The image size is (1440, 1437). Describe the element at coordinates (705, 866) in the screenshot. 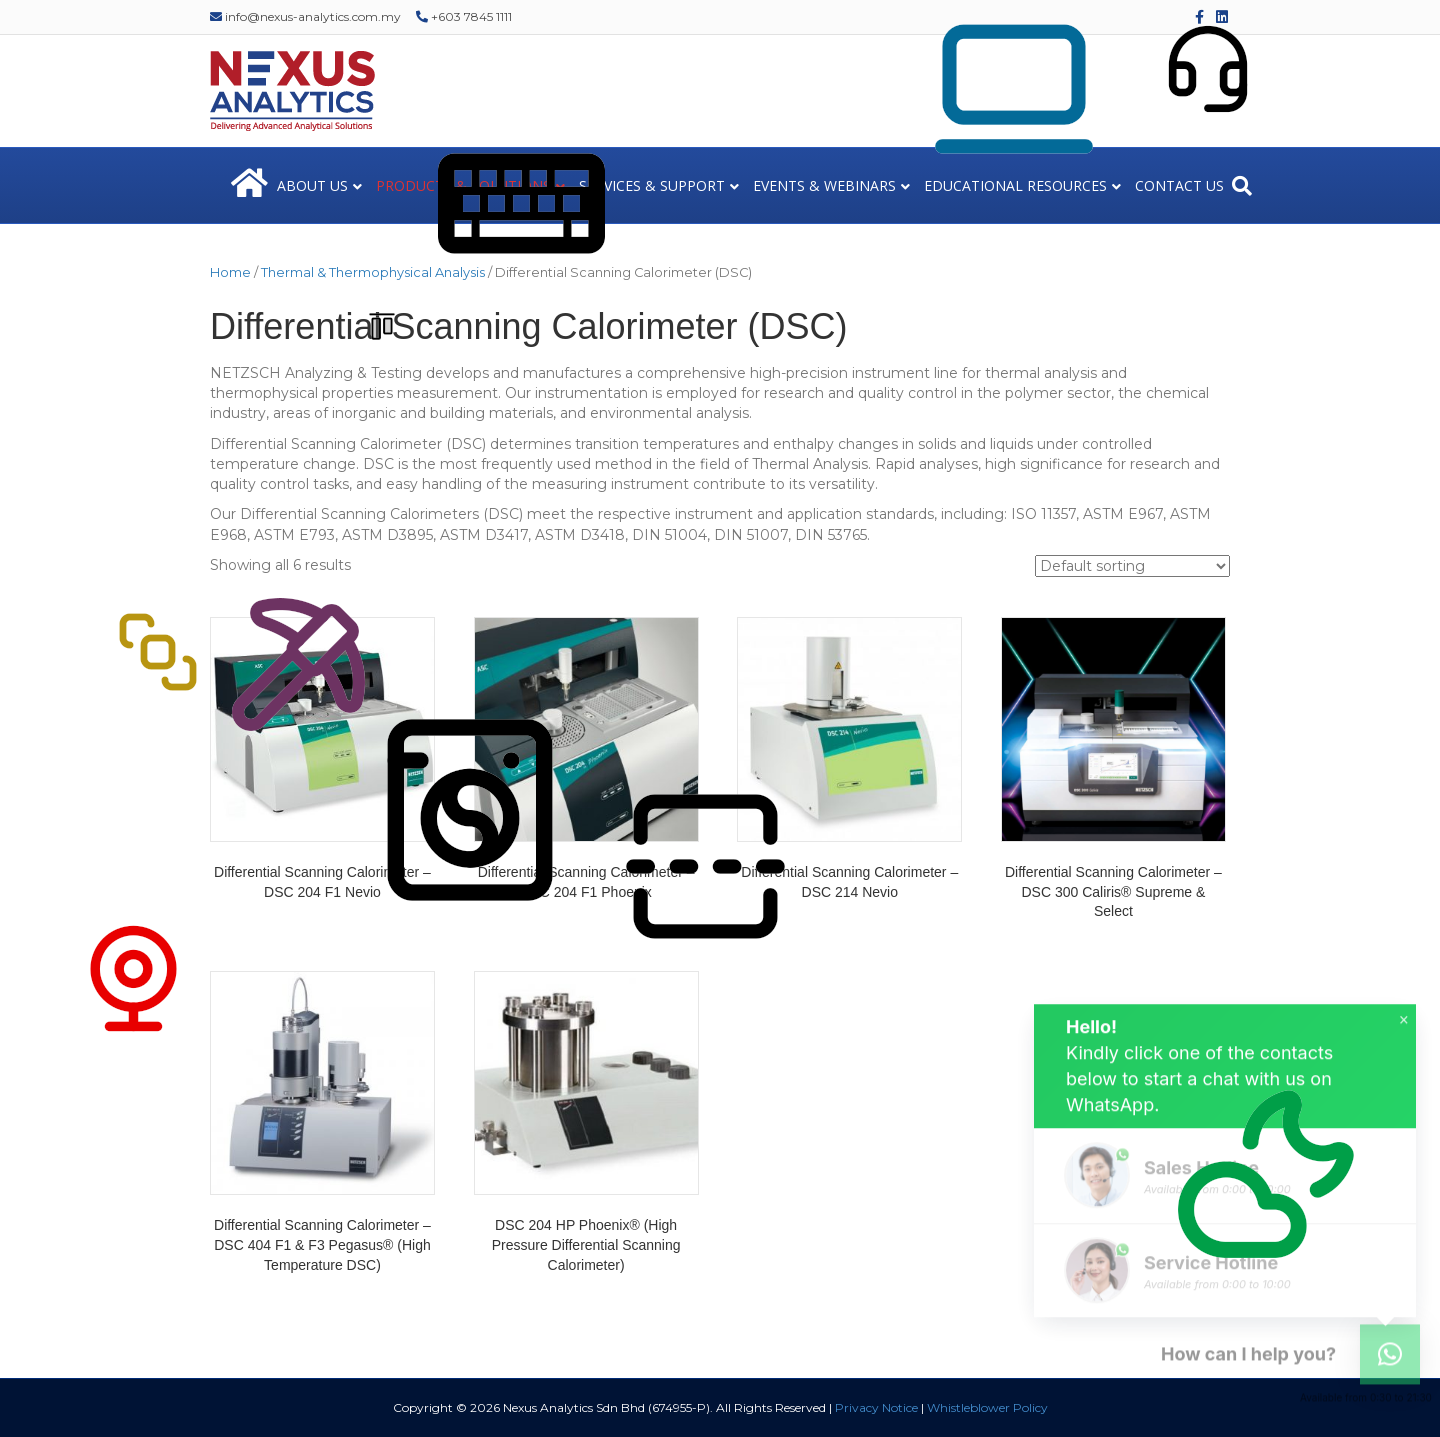

I see `flip image vertically` at that location.